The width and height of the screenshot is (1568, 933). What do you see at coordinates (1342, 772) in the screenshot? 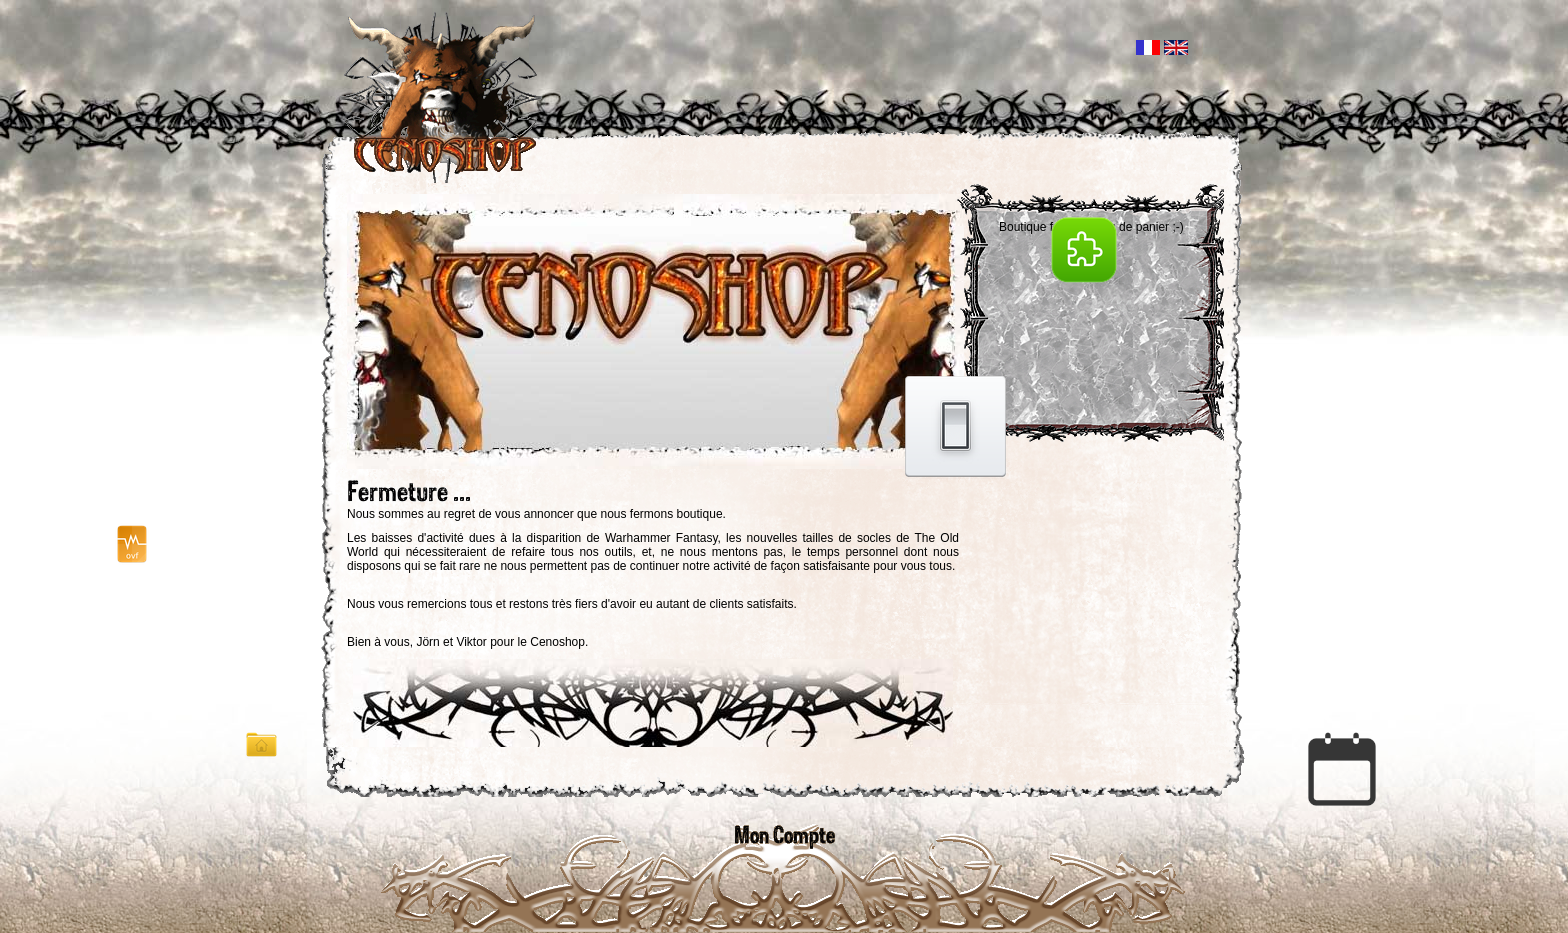
I see `open calendar app` at bounding box center [1342, 772].